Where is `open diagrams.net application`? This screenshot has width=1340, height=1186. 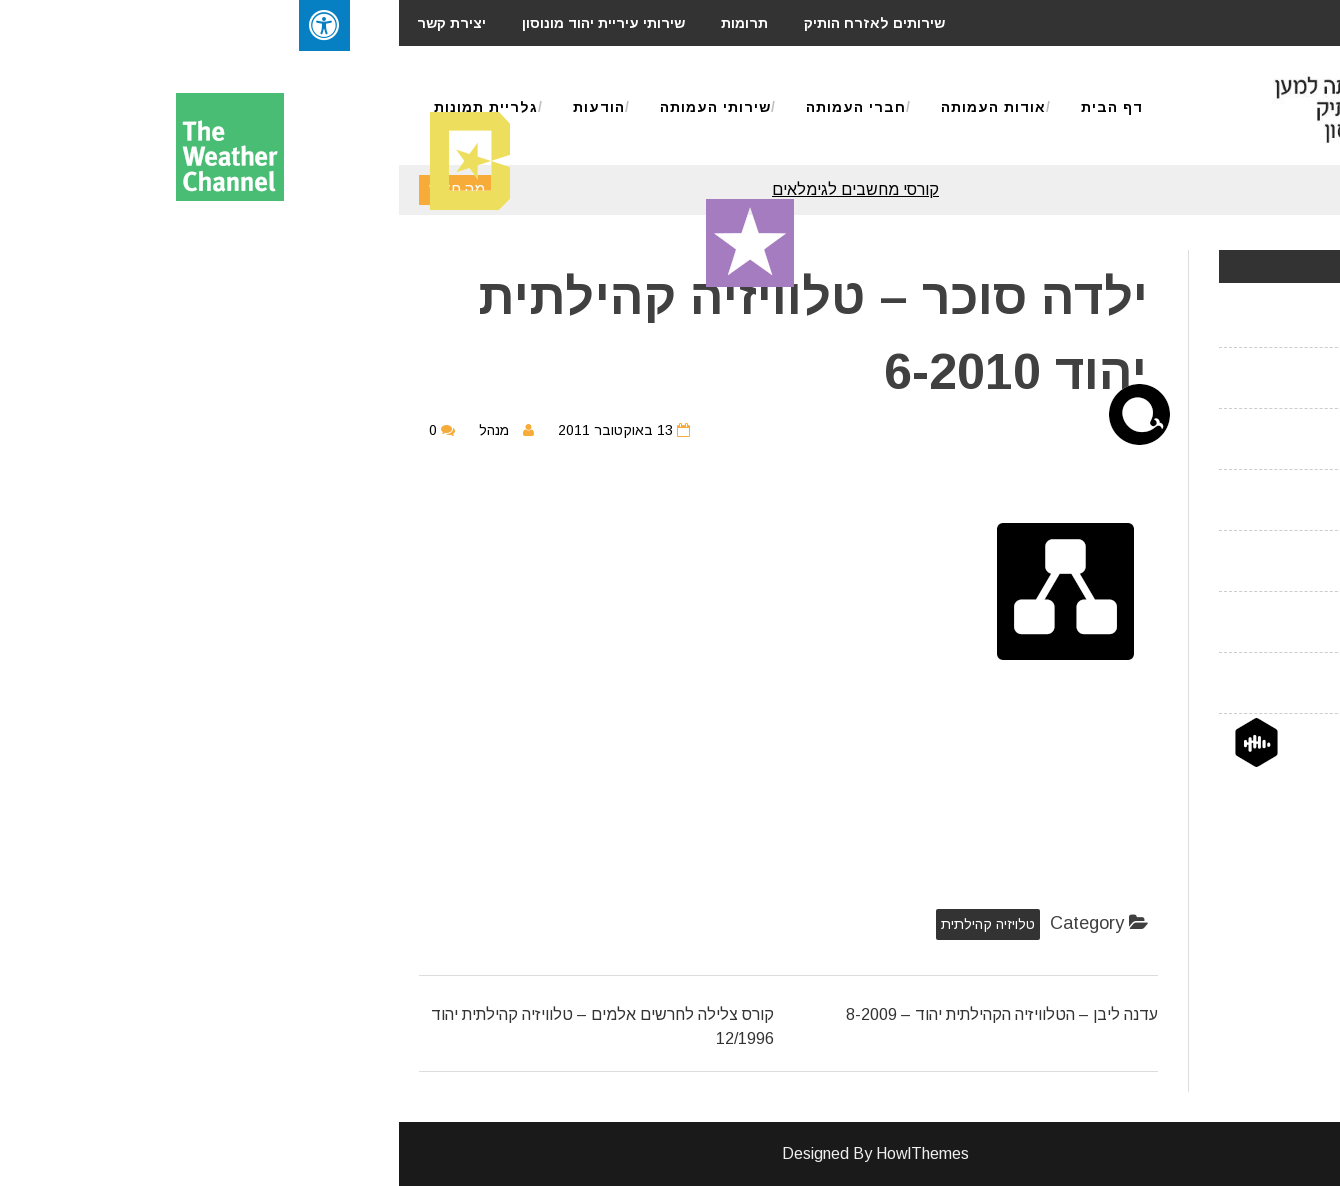
open diagrams.net application is located at coordinates (1065, 591).